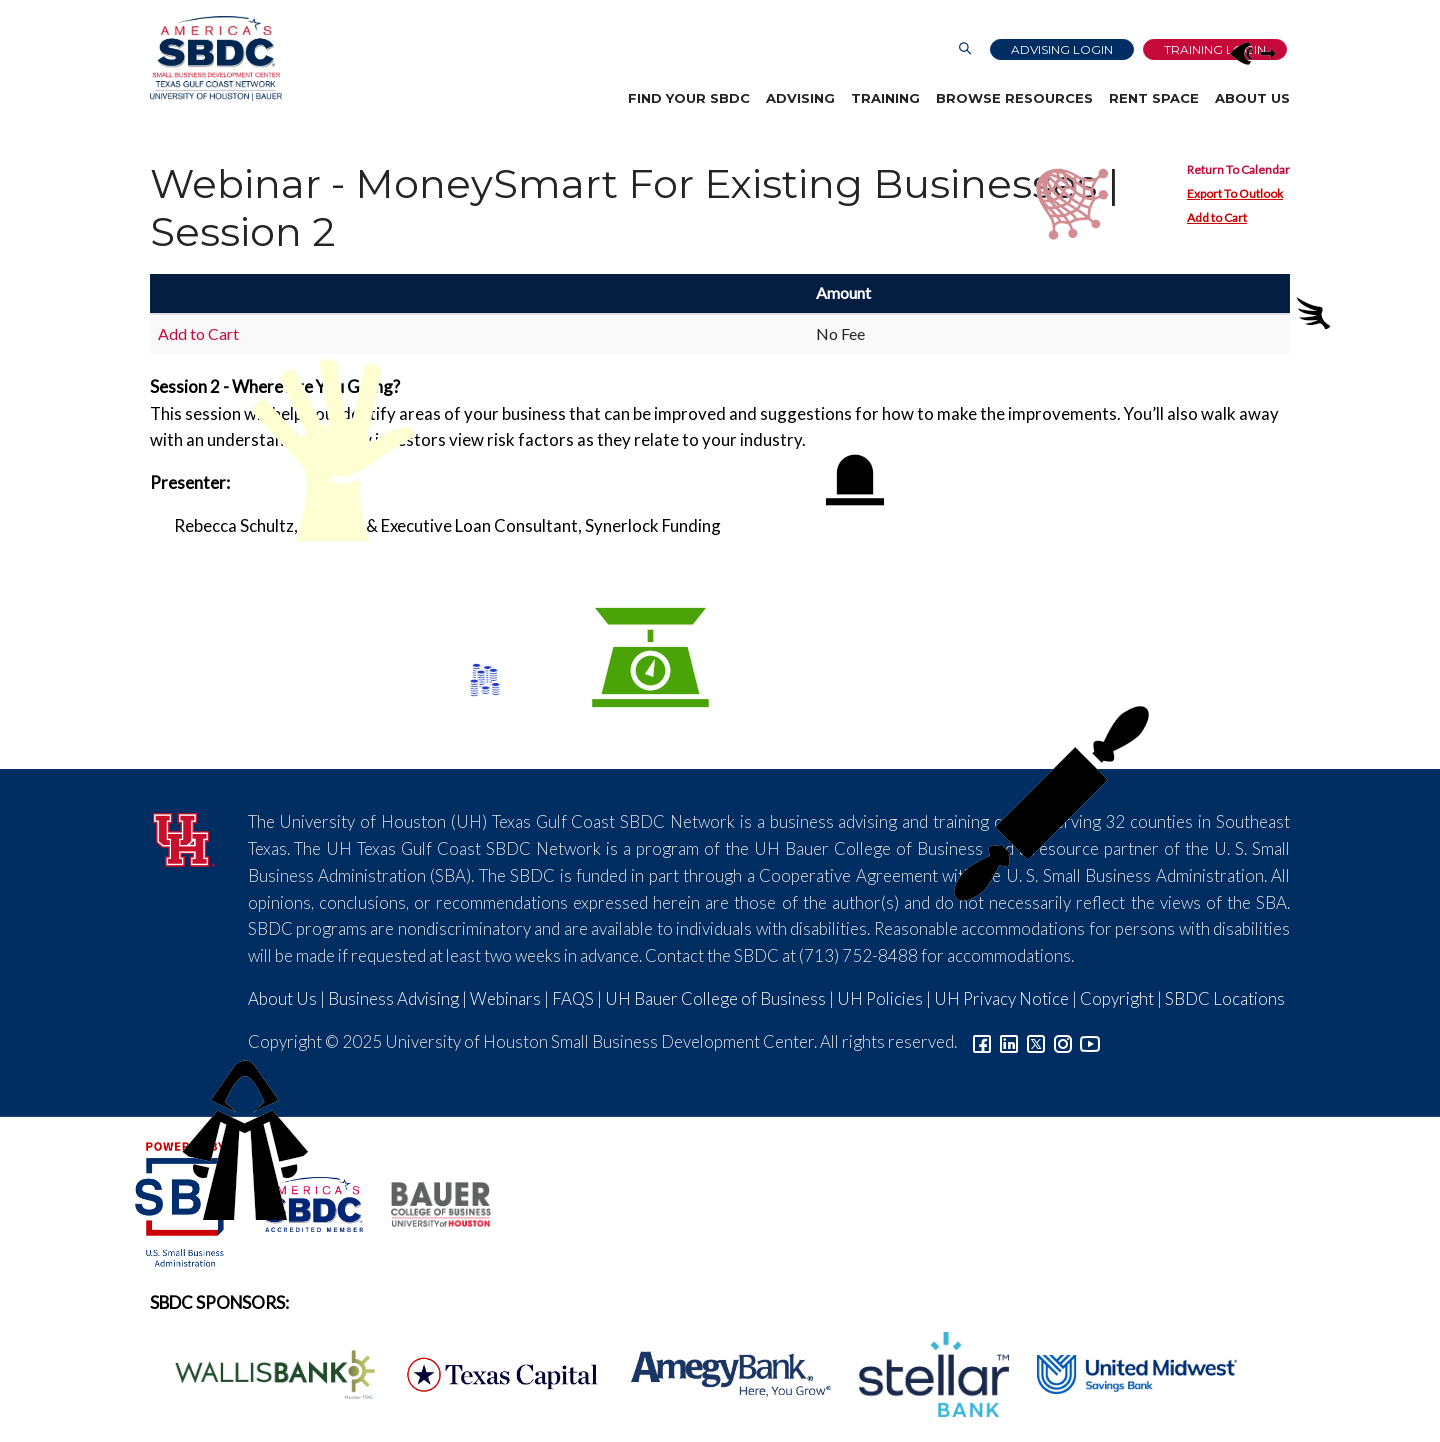 The width and height of the screenshot is (1440, 1442). Describe the element at coordinates (1313, 313) in the screenshot. I see `indicates flight or aerial ability in gameplay` at that location.